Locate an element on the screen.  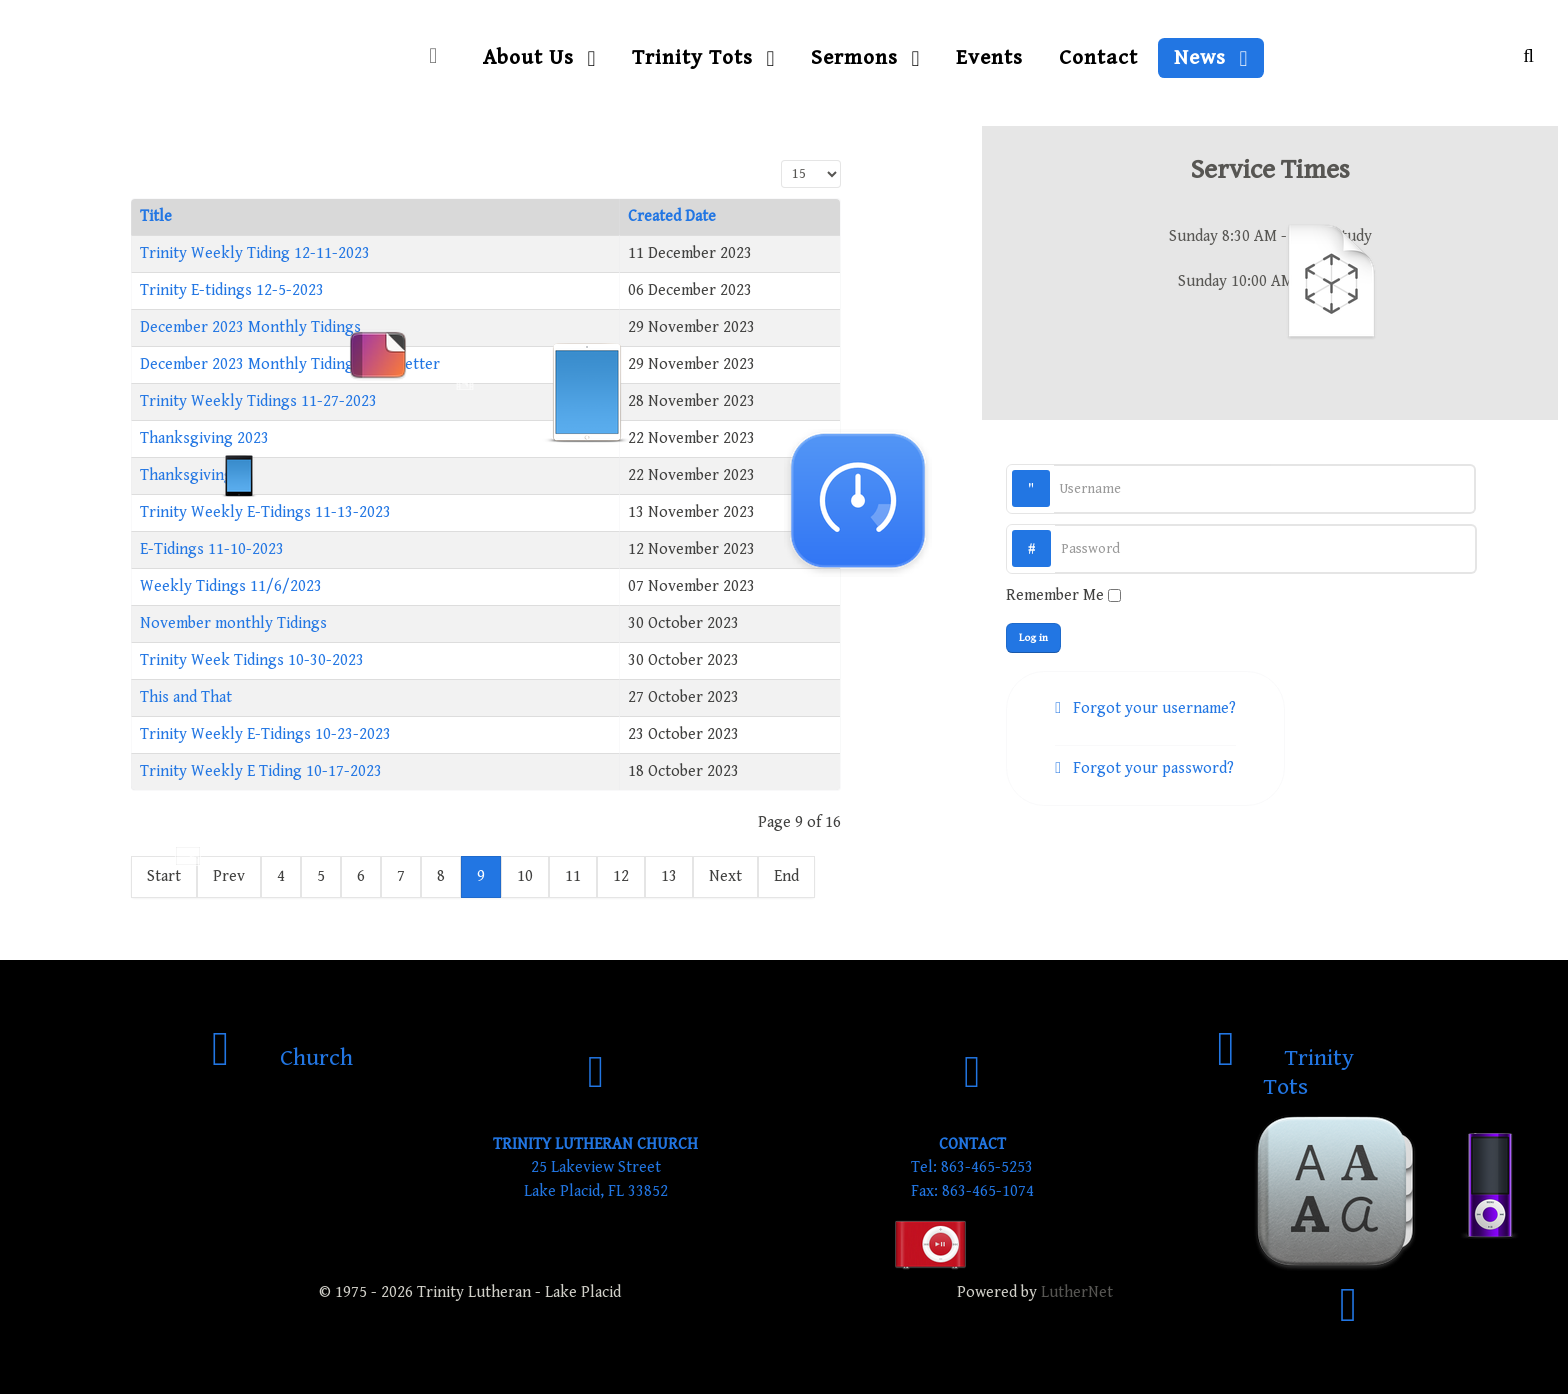
iPod shuffle device indicator is located at coordinates (930, 1231).